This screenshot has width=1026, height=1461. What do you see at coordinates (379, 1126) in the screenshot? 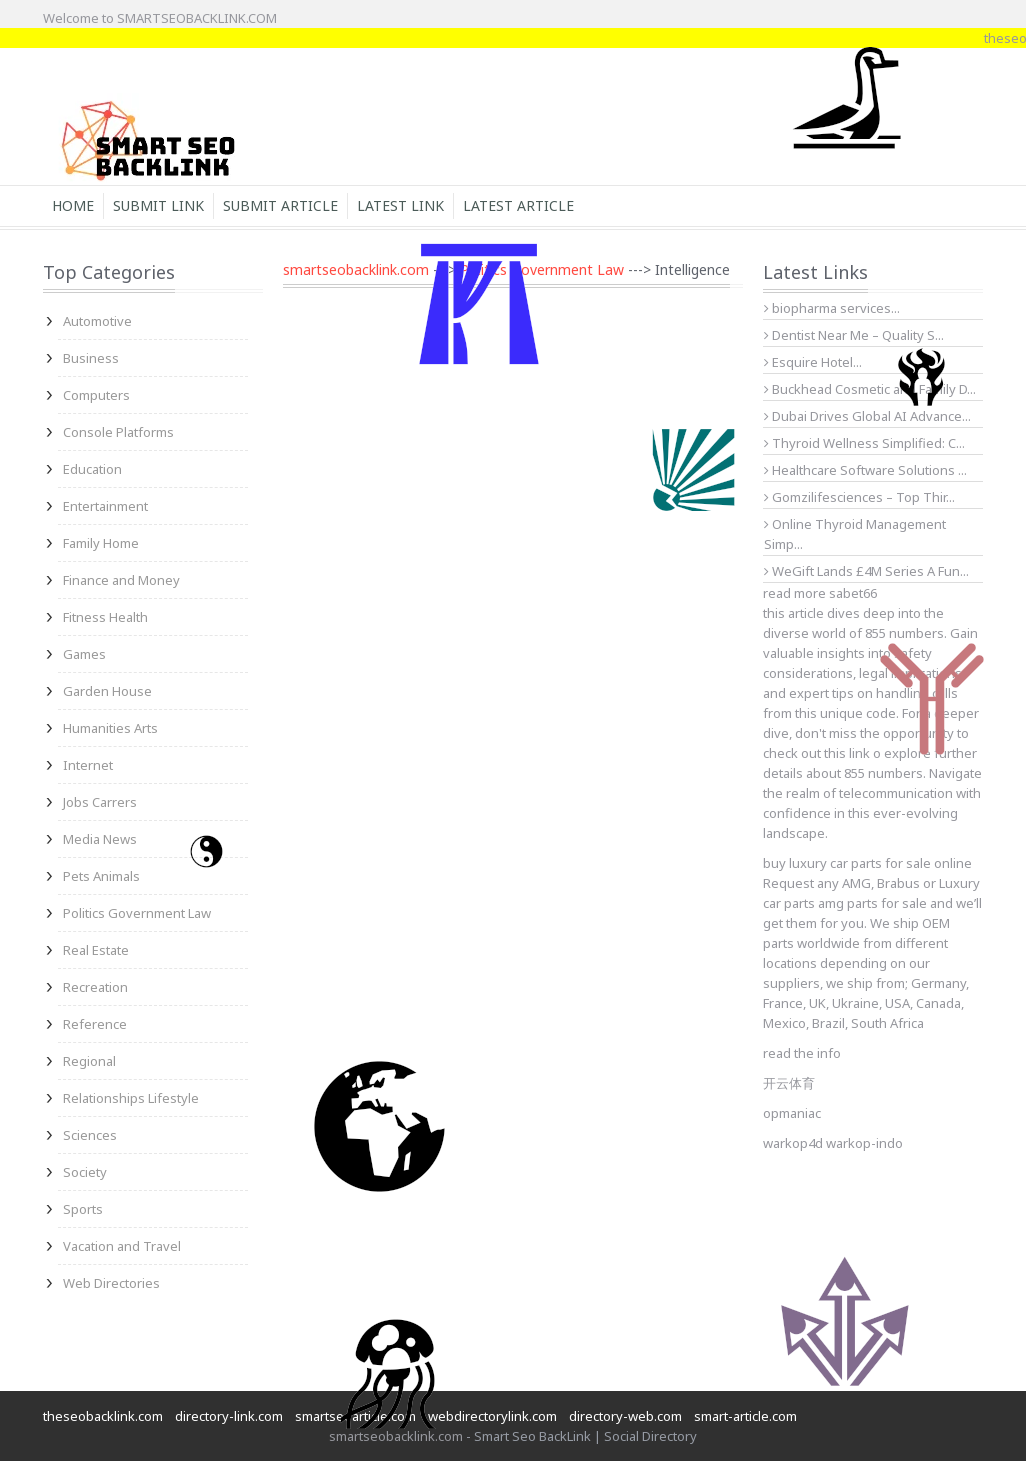
I see `select africa/europe region` at bounding box center [379, 1126].